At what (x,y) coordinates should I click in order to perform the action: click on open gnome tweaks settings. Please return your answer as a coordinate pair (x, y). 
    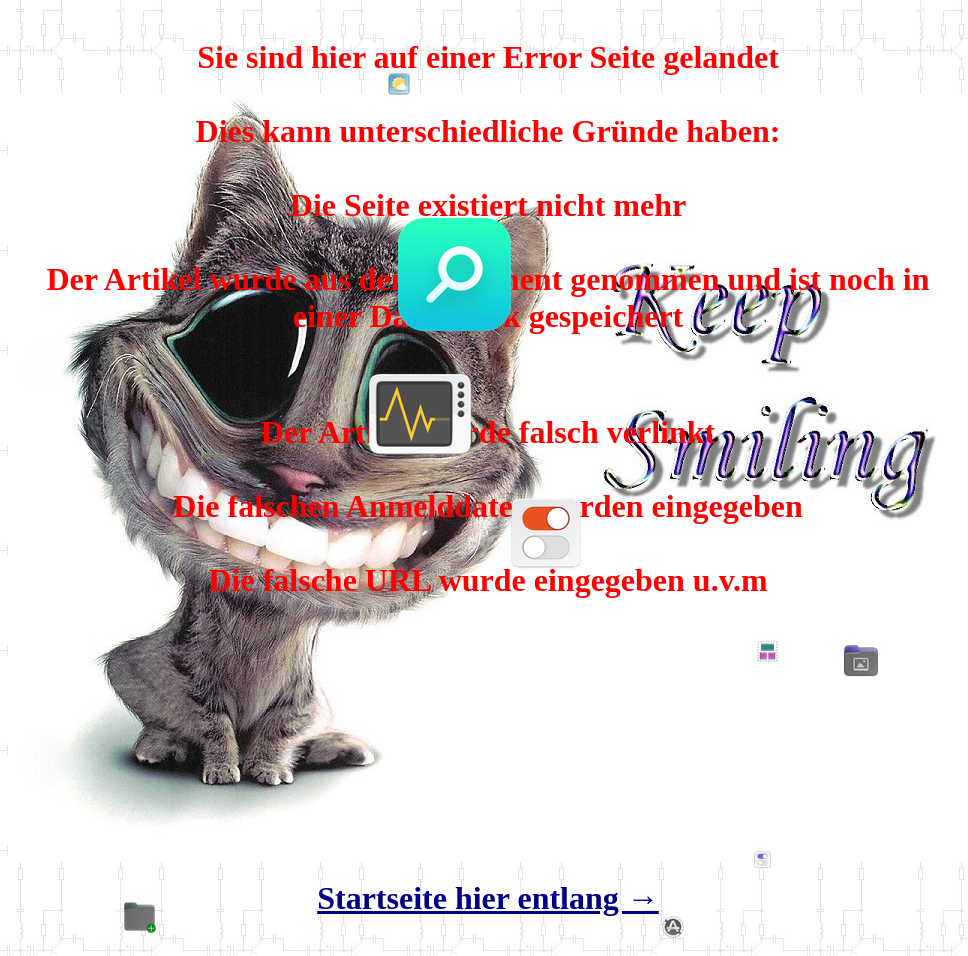
    Looking at the image, I should click on (546, 533).